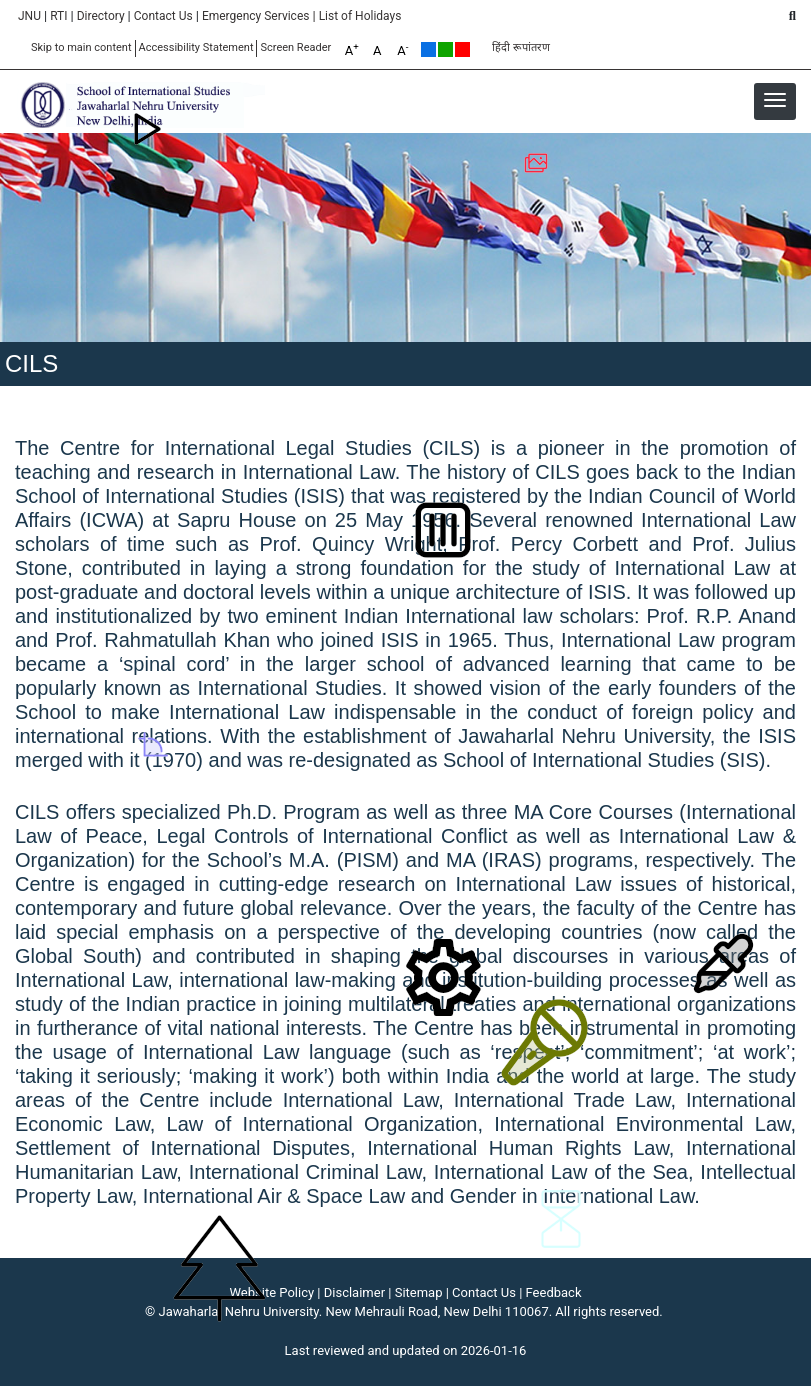  What do you see at coordinates (443, 530) in the screenshot?
I see `laundry care instruction for drip drying` at bounding box center [443, 530].